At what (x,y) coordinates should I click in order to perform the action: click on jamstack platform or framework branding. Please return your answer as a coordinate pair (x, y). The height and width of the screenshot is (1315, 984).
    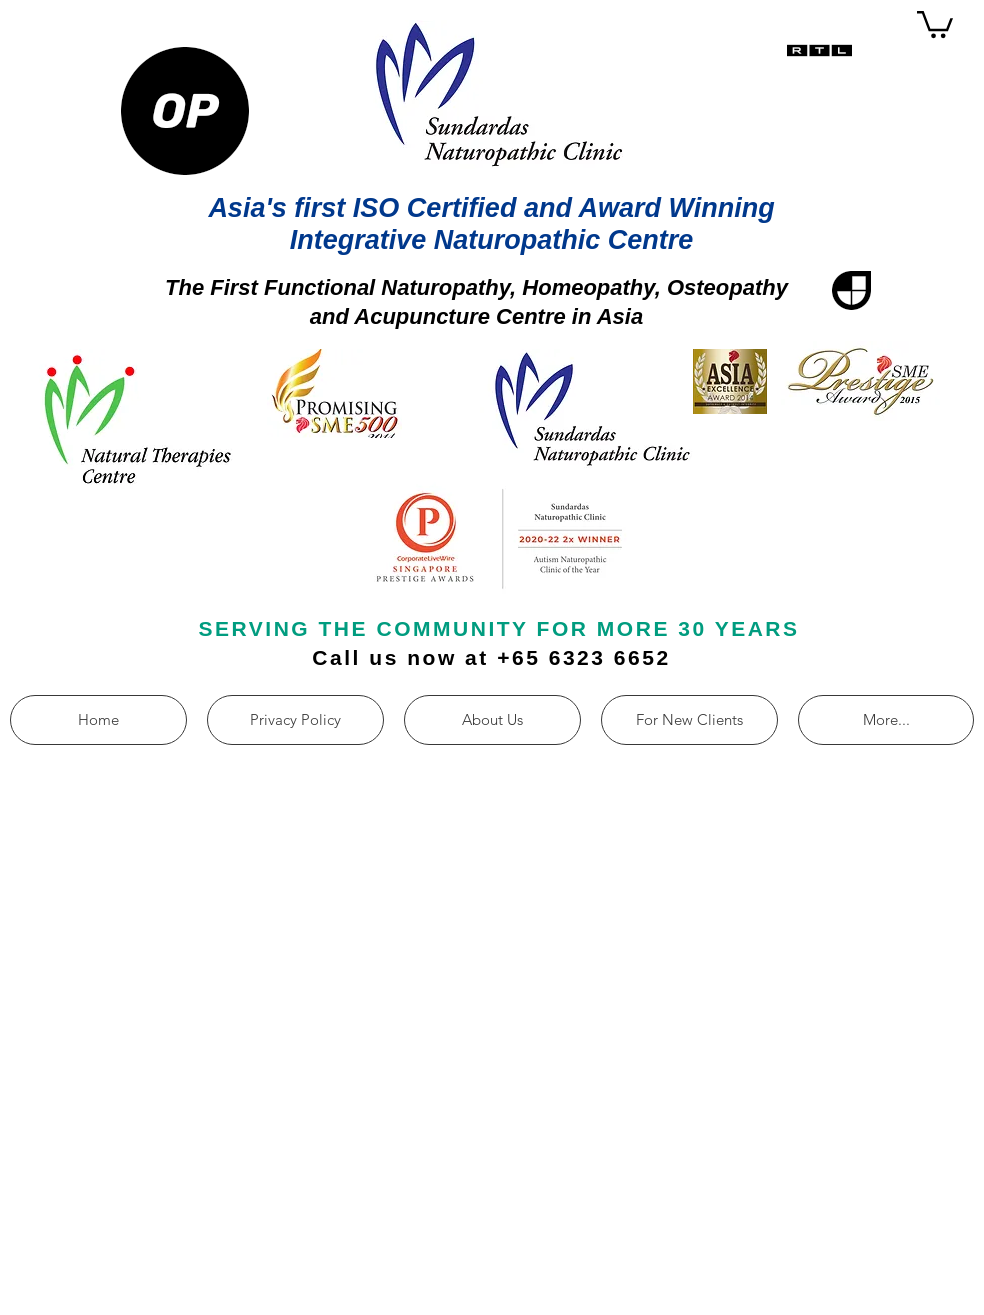
    Looking at the image, I should click on (851, 290).